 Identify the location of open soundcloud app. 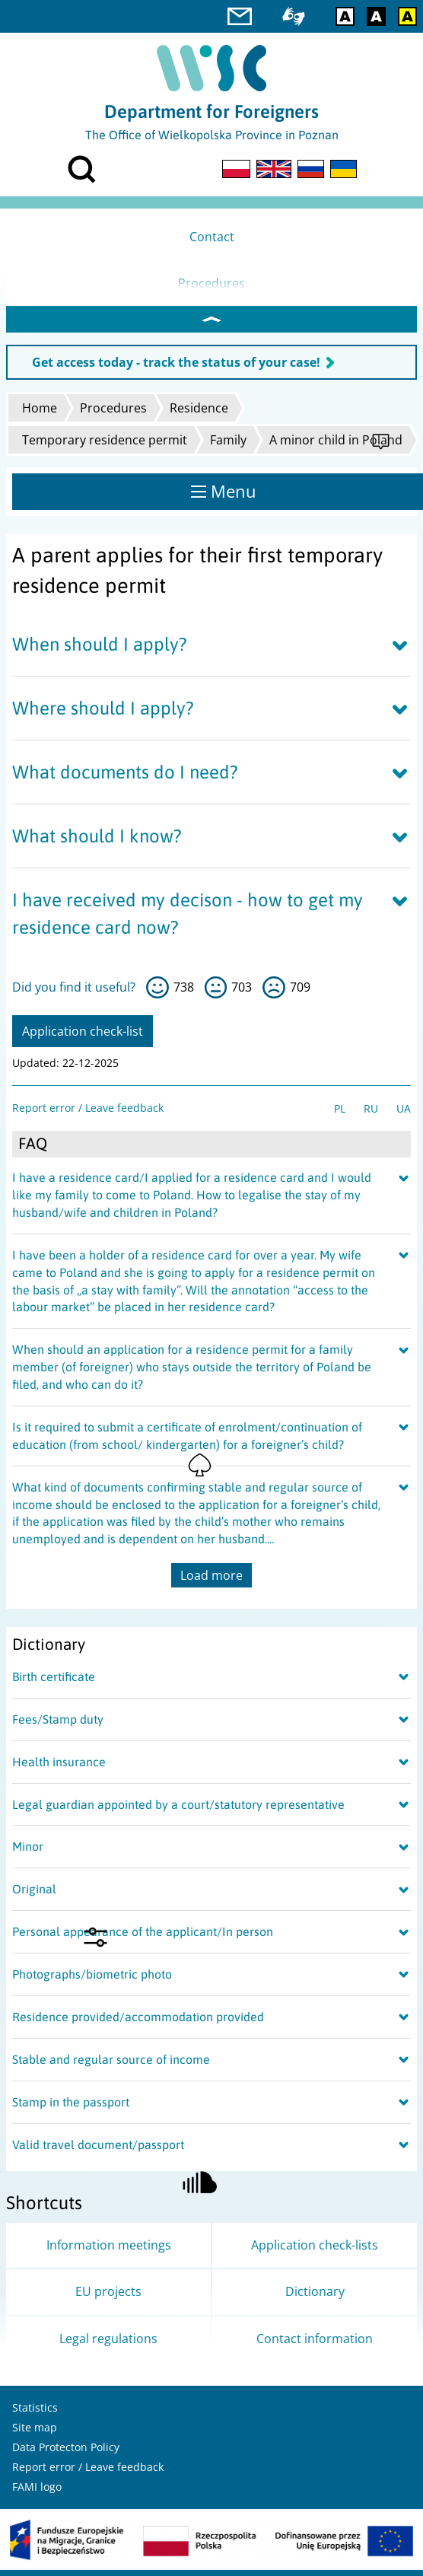
(199, 2183).